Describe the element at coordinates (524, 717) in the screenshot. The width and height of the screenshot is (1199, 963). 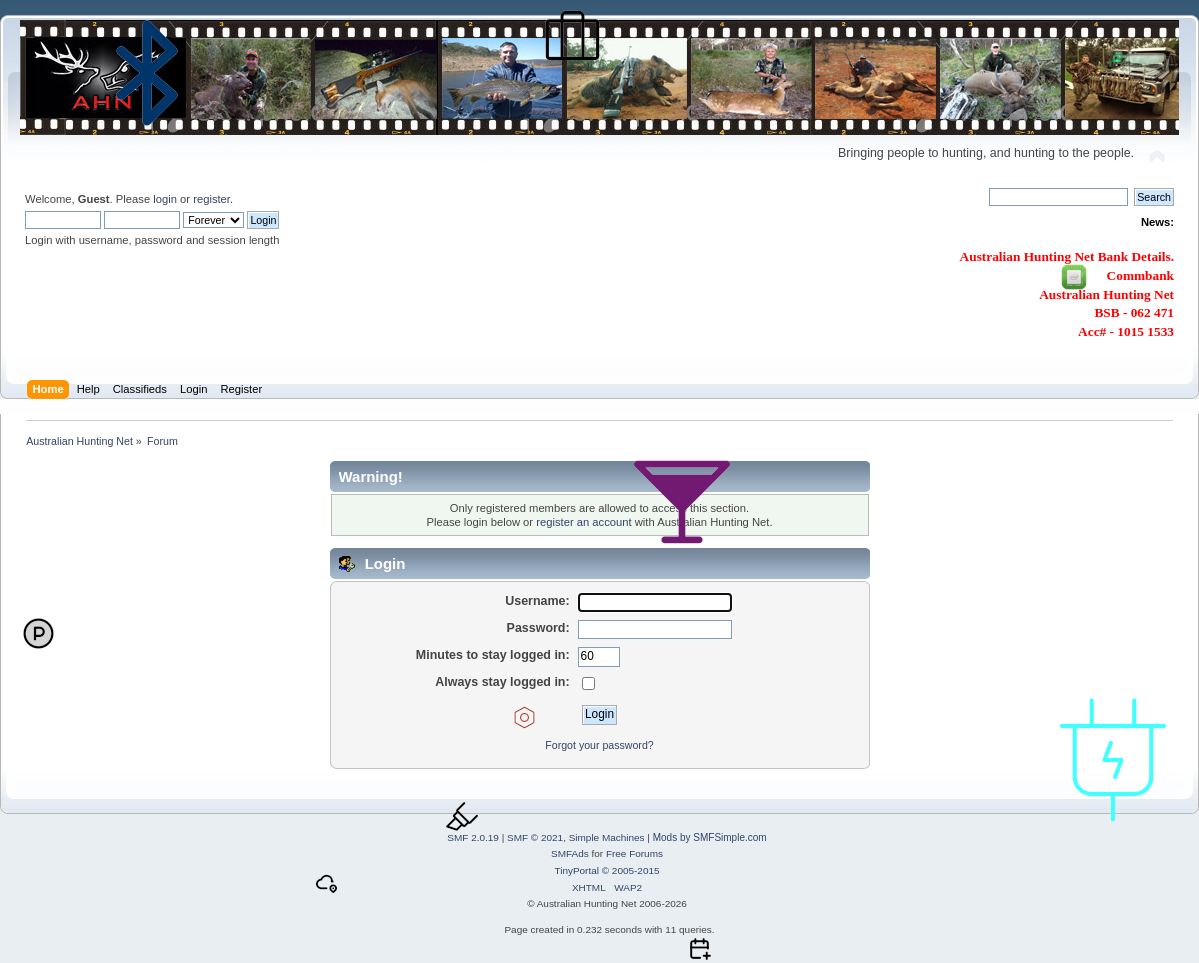
I see `access settings or configuration options` at that location.